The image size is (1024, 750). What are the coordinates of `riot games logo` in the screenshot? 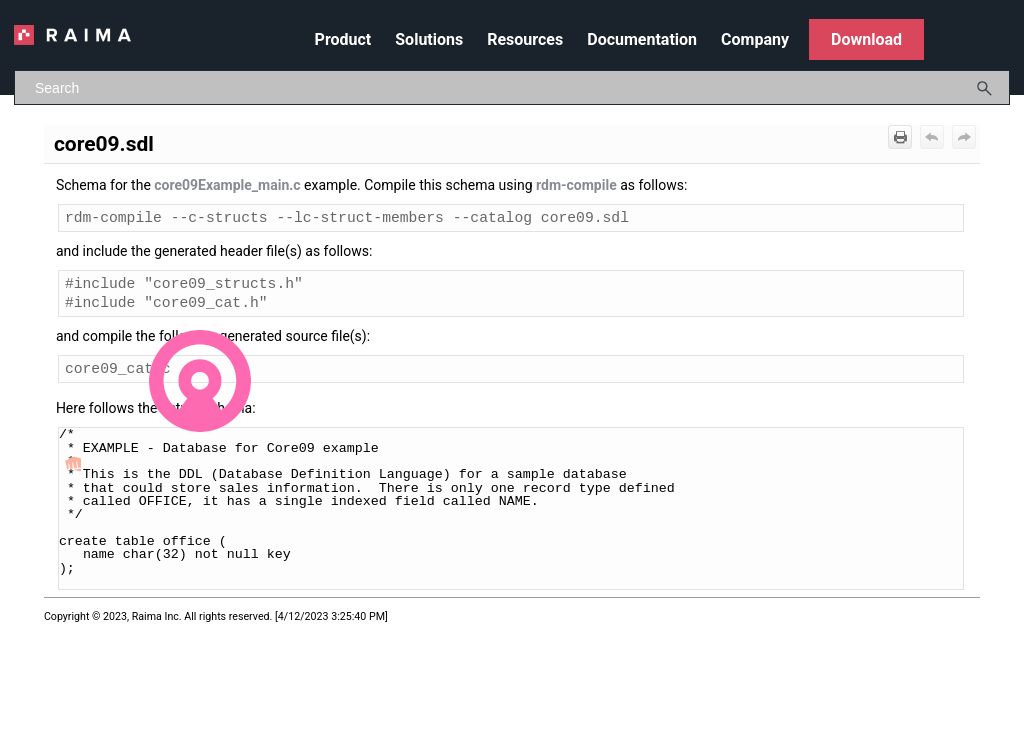 It's located at (73, 464).